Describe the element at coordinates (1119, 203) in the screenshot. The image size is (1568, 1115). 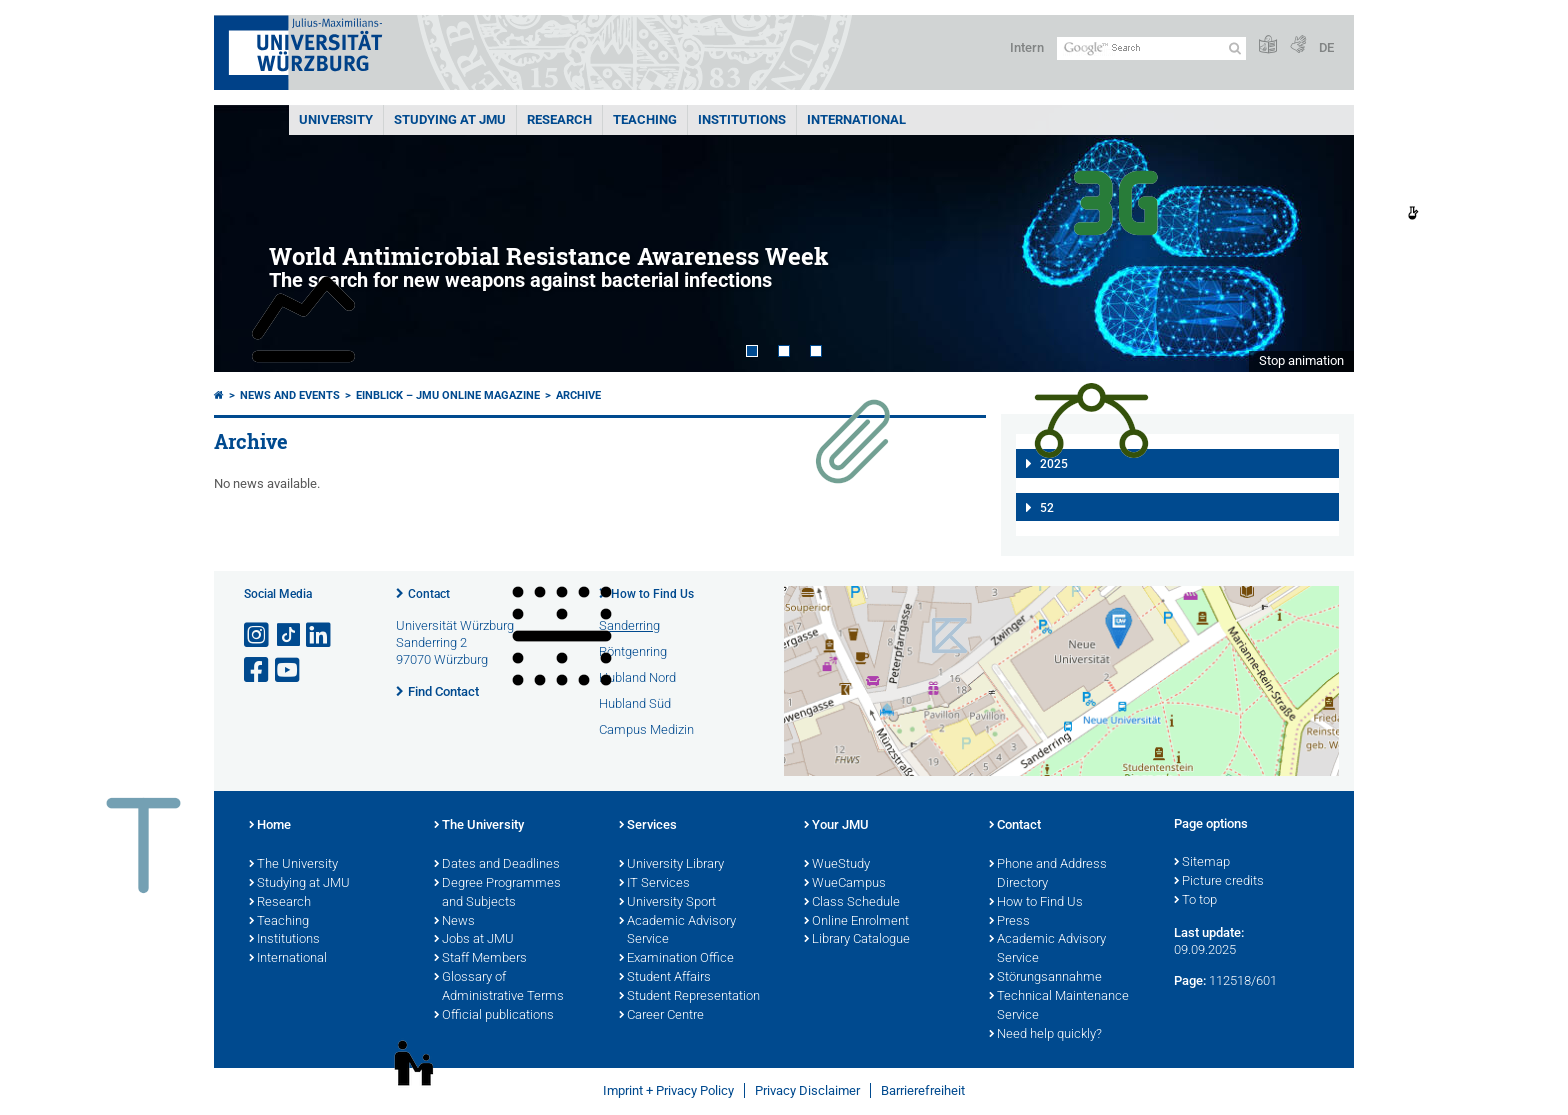
I see `indicates 3G mobile network connection` at that location.